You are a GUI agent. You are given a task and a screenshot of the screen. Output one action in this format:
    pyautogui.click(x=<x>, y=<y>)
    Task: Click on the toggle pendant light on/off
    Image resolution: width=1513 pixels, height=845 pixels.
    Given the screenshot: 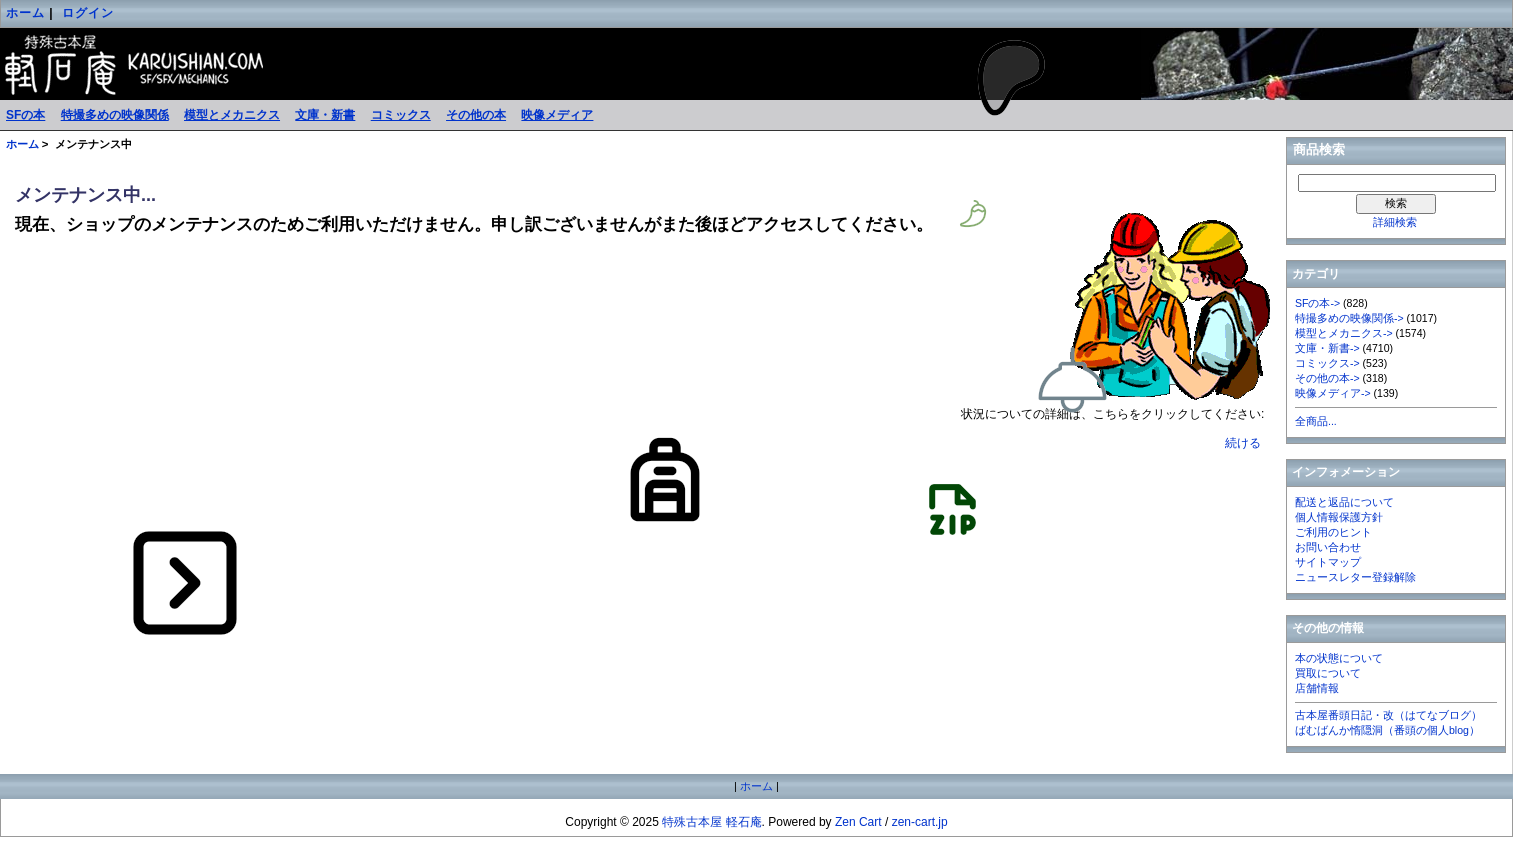 What is the action you would take?
    pyautogui.click(x=1072, y=383)
    